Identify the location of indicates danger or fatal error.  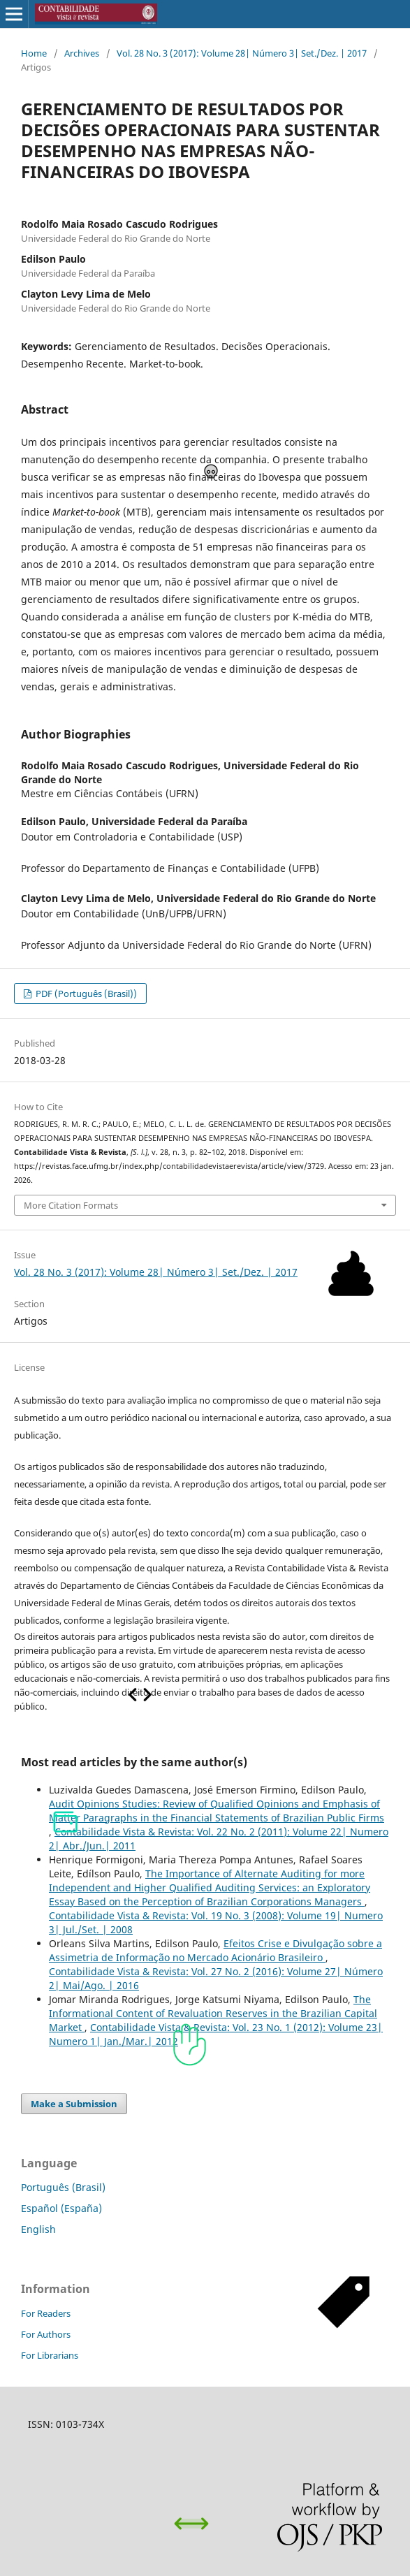
(211, 472).